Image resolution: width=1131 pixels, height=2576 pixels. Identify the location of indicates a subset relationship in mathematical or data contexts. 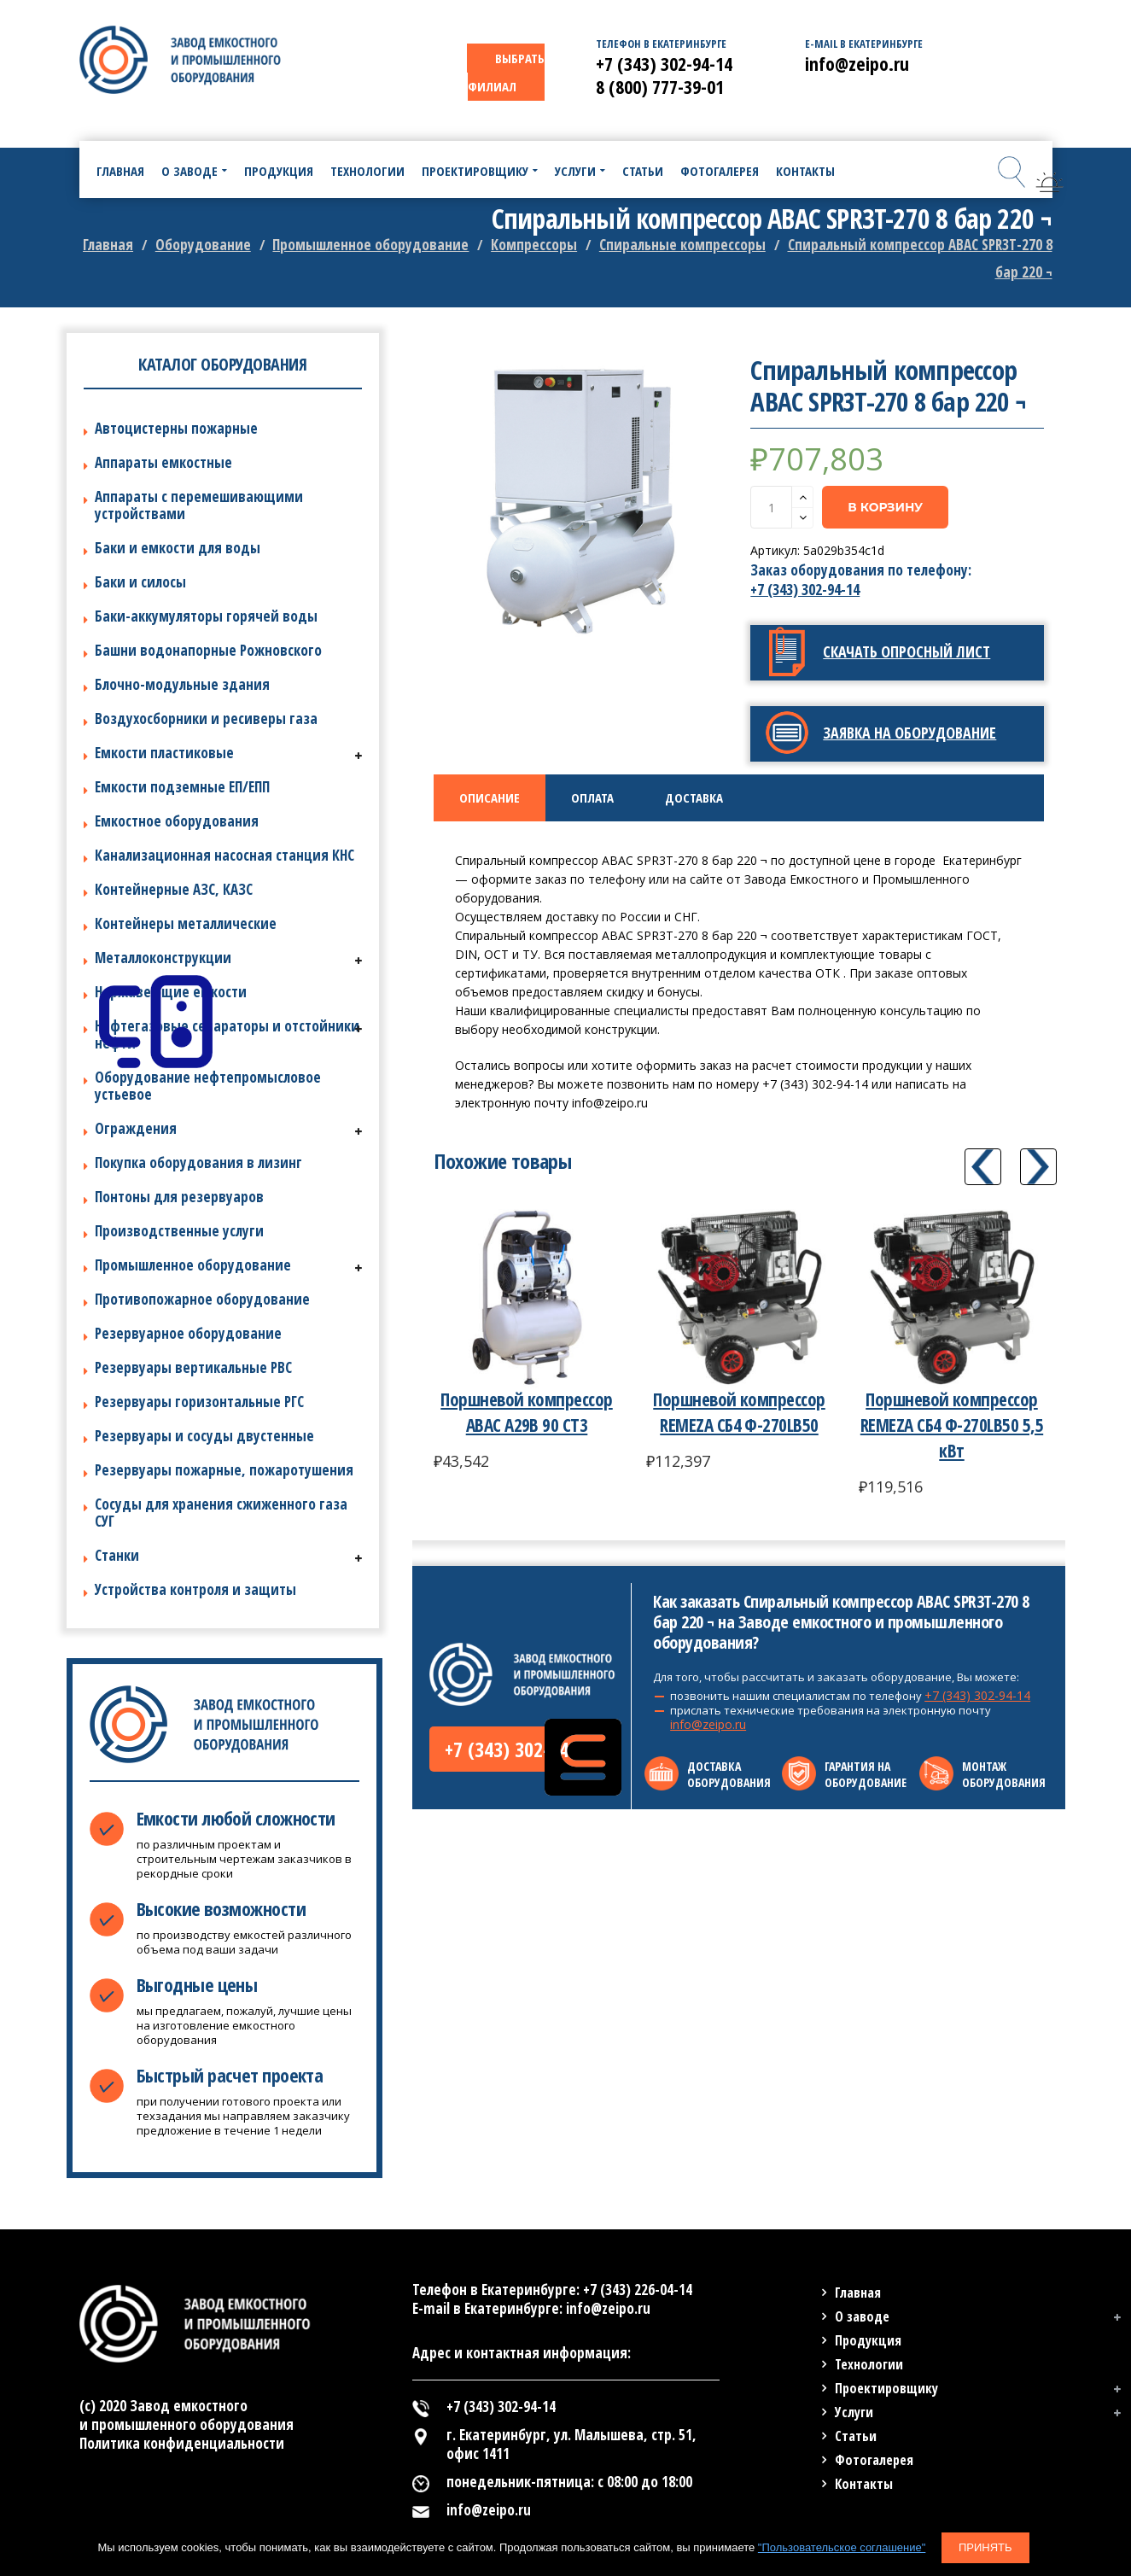
(583, 1757).